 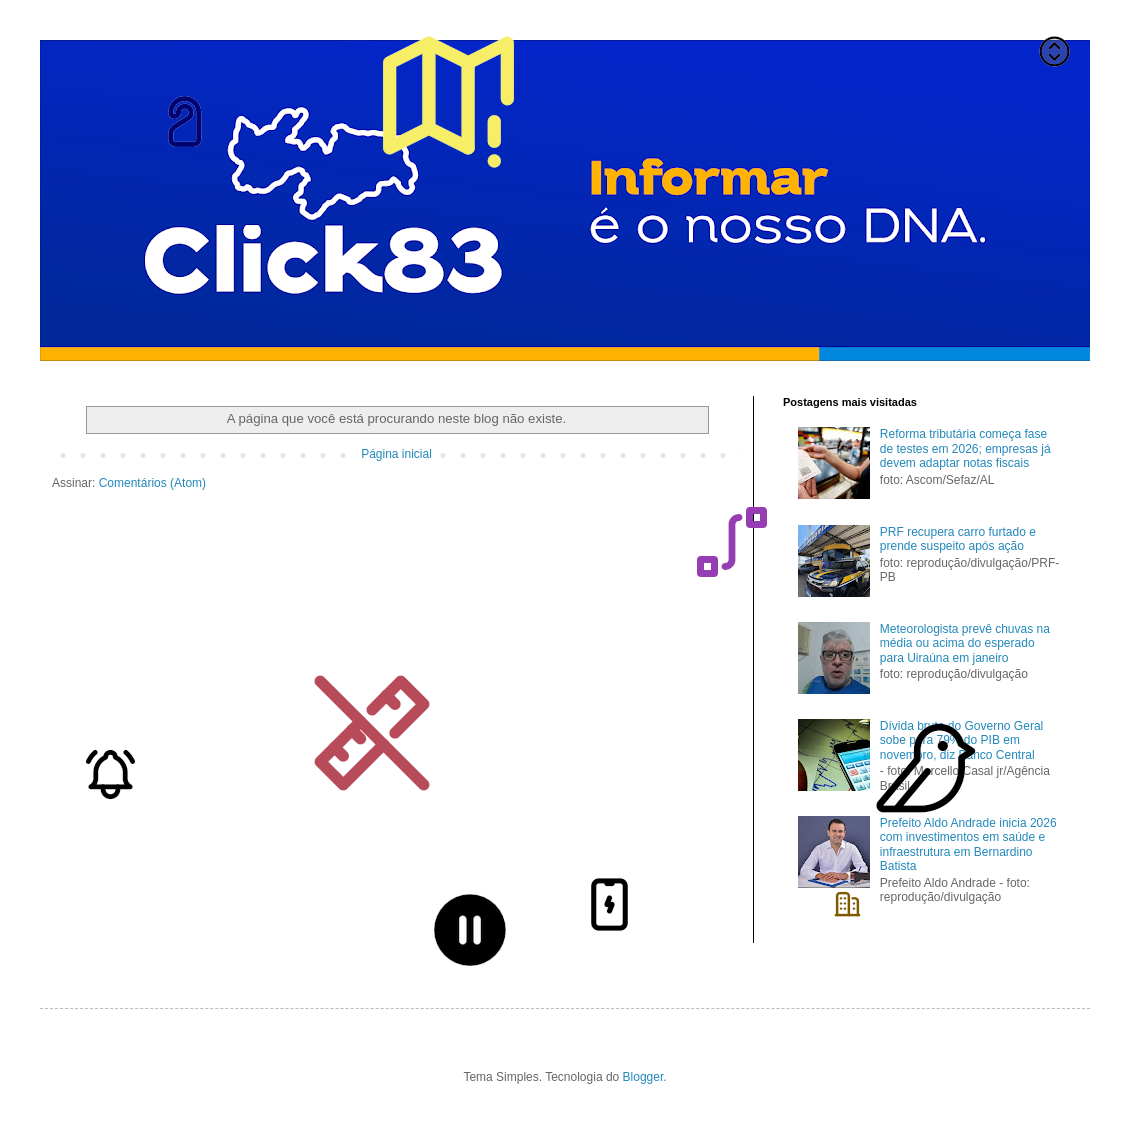 I want to click on map error or issue detected, so click(x=448, y=95).